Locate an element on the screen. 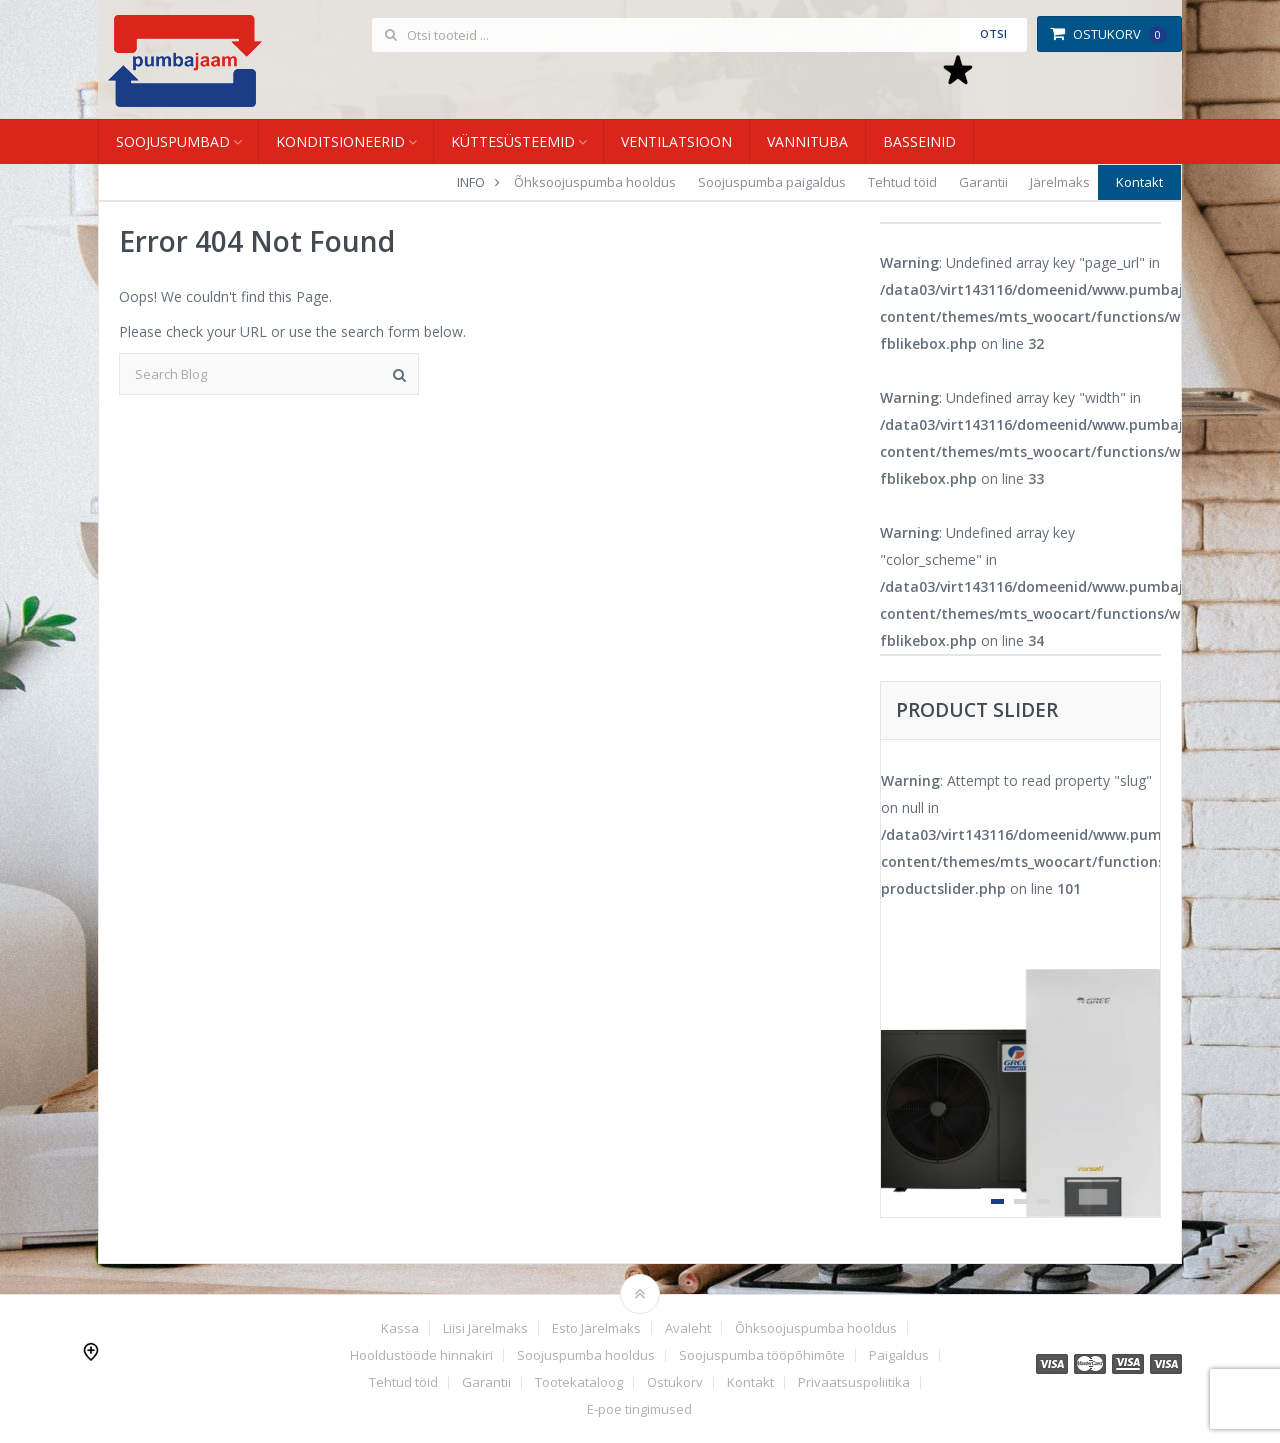  add a new location pin is located at coordinates (91, 1352).